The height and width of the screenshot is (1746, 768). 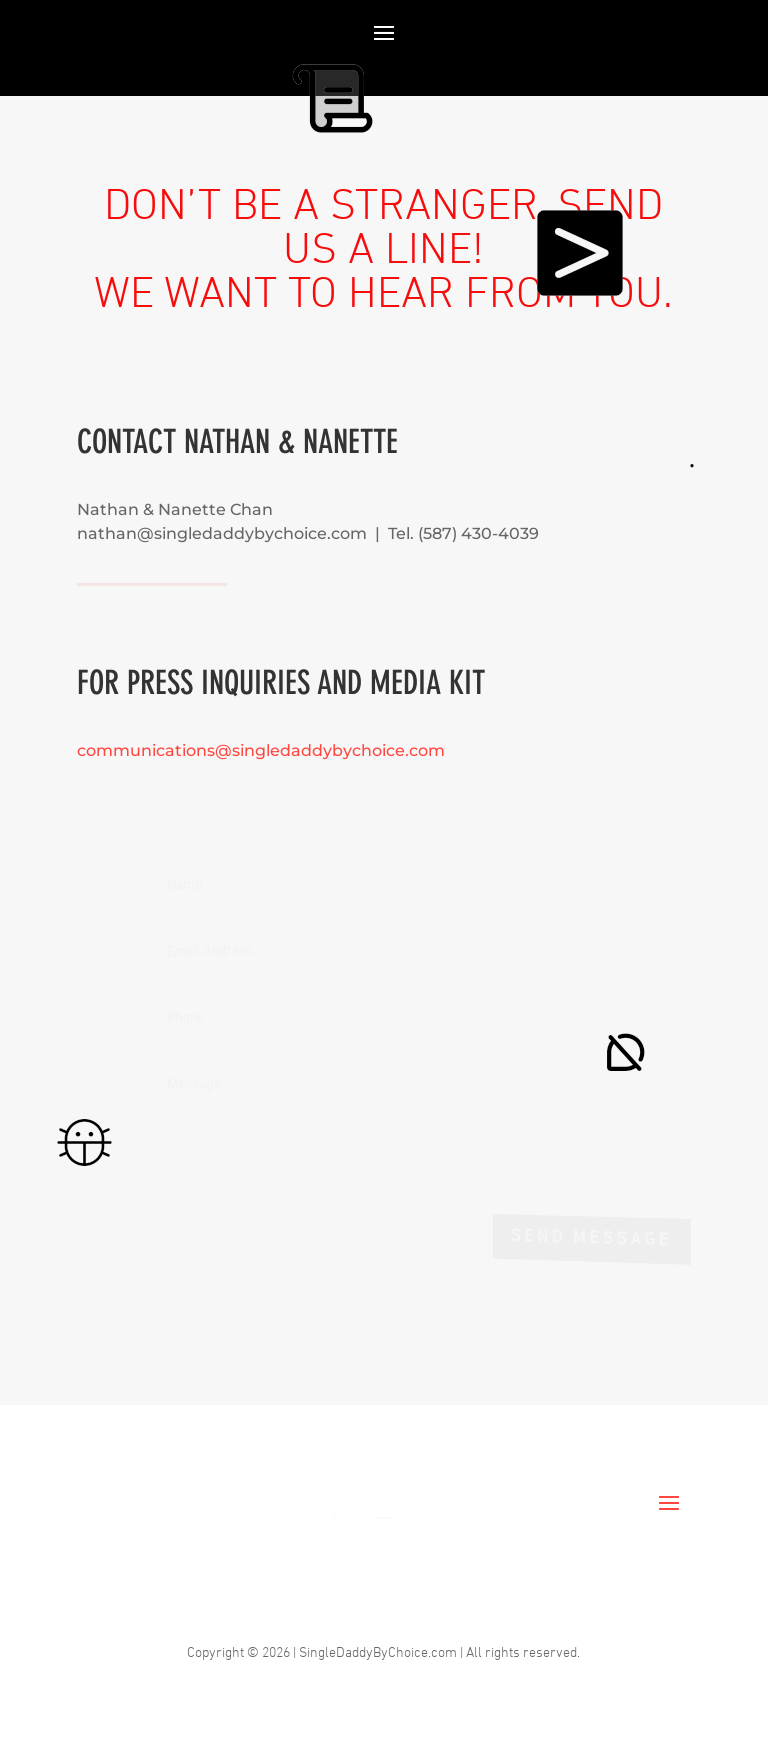 What do you see at coordinates (580, 253) in the screenshot?
I see `navigate to next item or page` at bounding box center [580, 253].